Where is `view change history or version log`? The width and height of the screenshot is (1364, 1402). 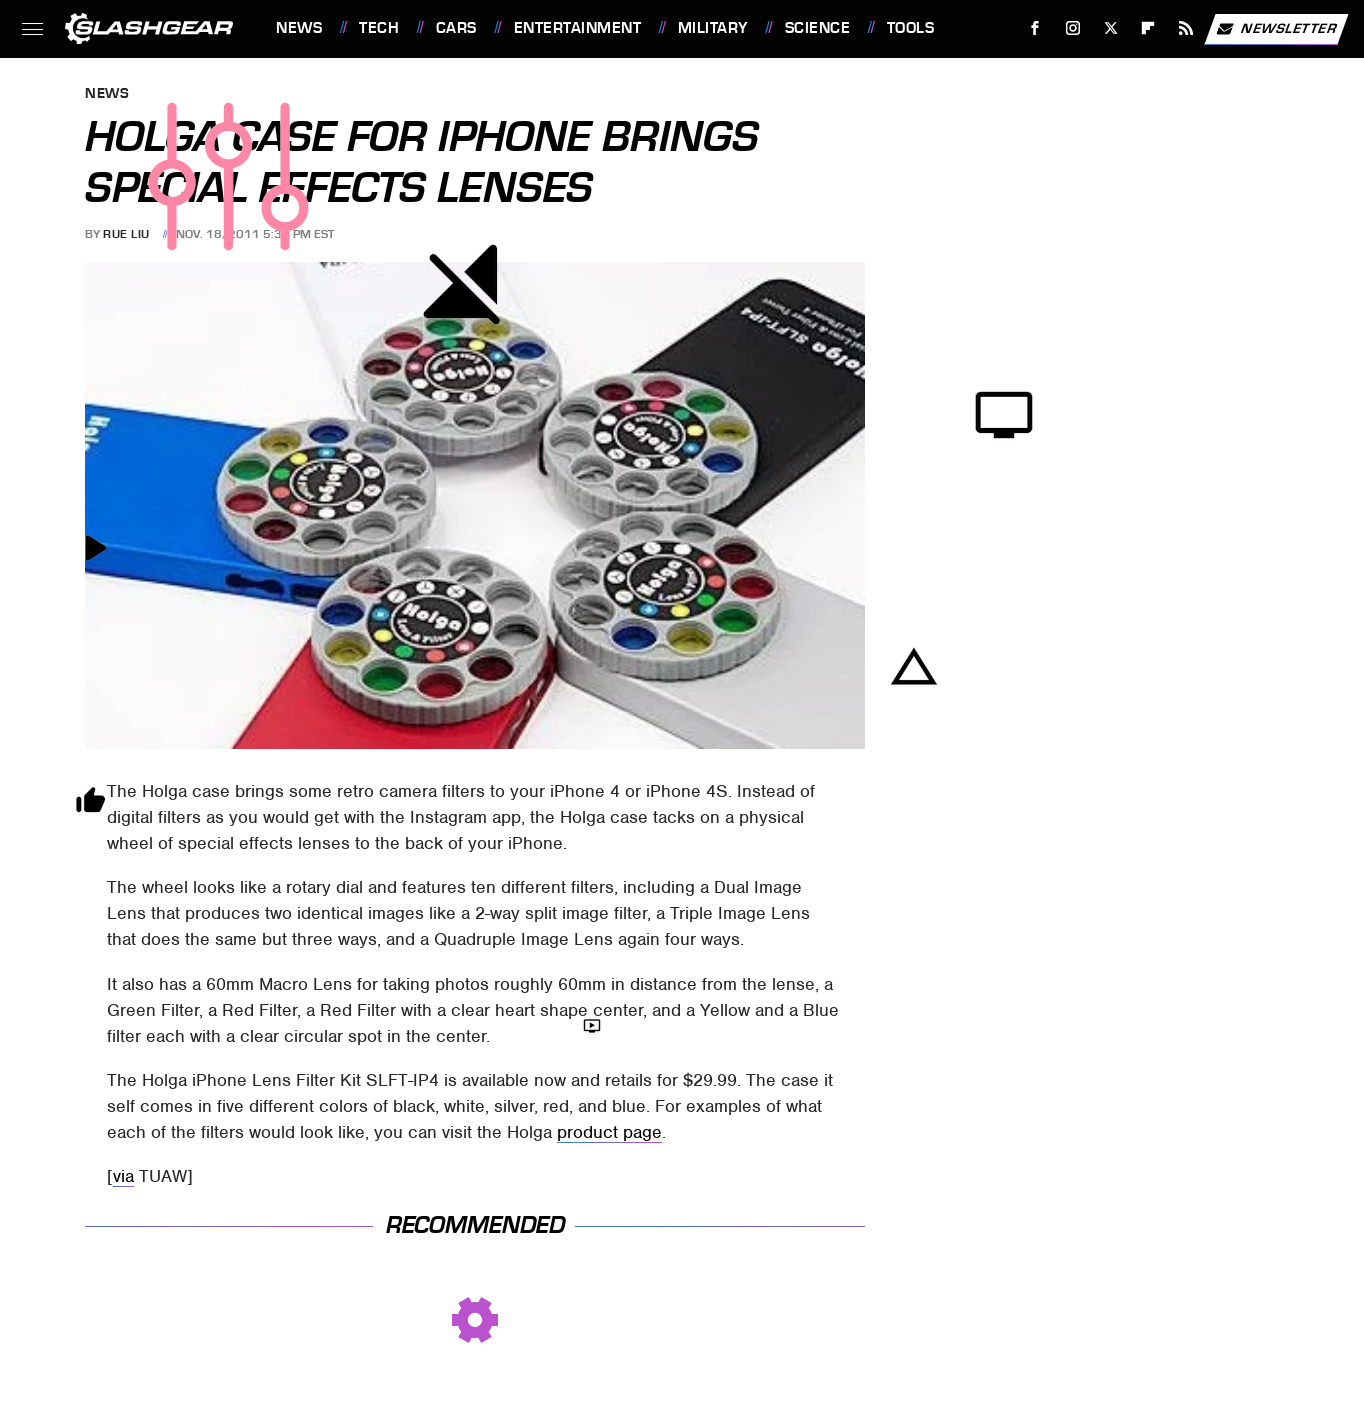
view change history or version log is located at coordinates (914, 666).